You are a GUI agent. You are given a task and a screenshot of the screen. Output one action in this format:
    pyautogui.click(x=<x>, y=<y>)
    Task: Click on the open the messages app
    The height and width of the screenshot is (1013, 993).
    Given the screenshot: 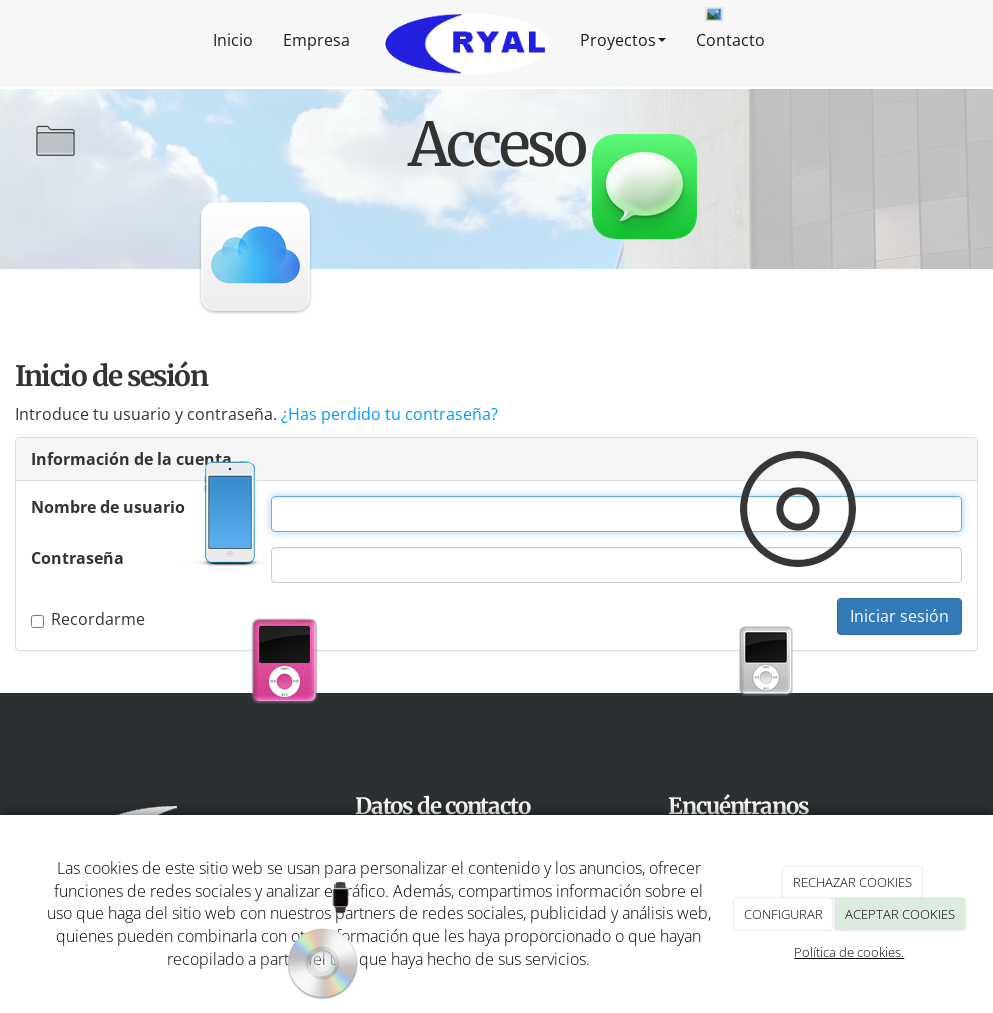 What is the action you would take?
    pyautogui.click(x=644, y=186)
    